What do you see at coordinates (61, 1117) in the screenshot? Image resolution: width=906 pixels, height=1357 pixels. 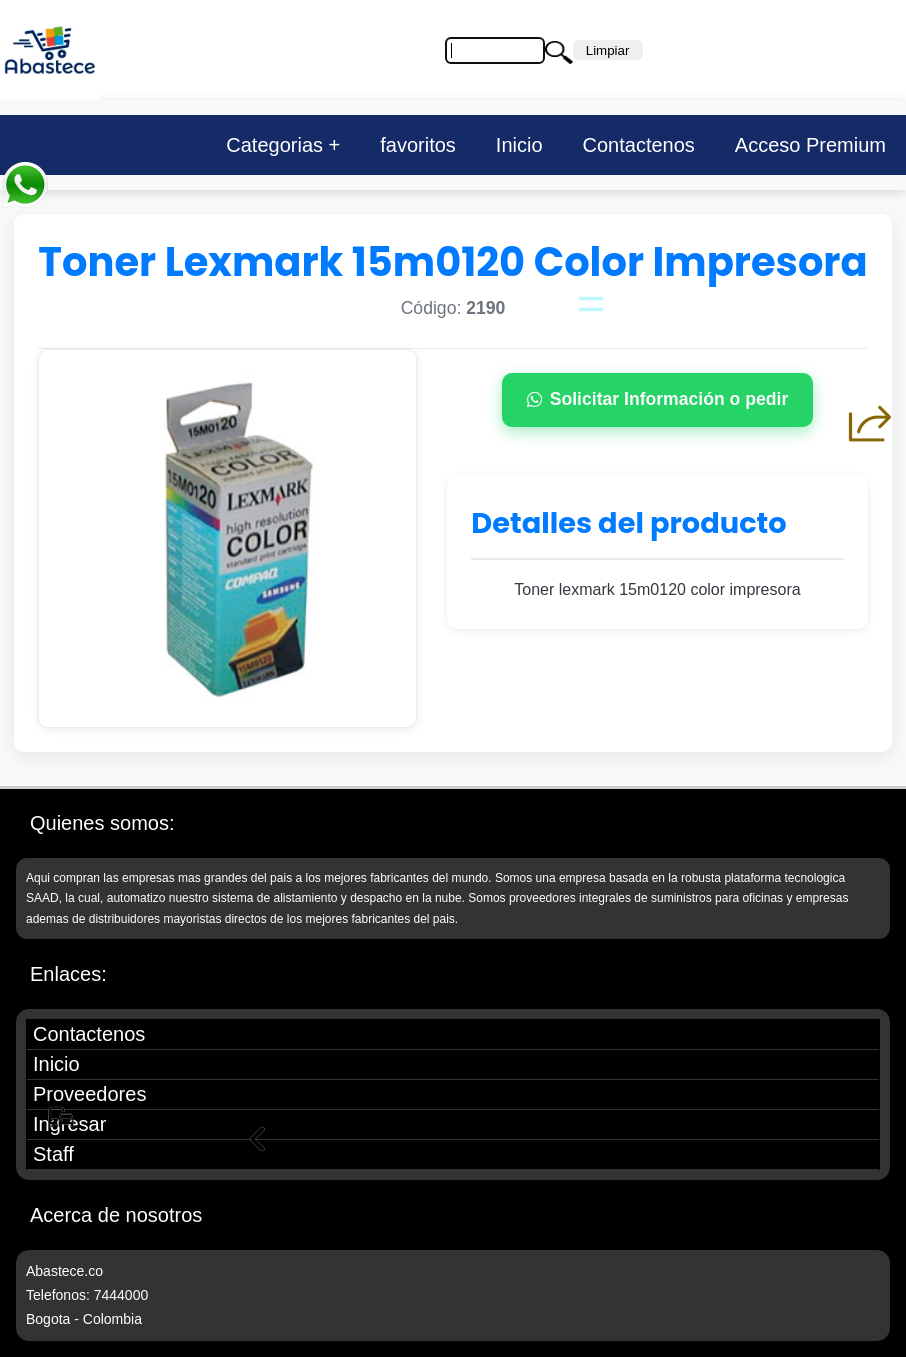 I see `view commute options and routes` at bounding box center [61, 1117].